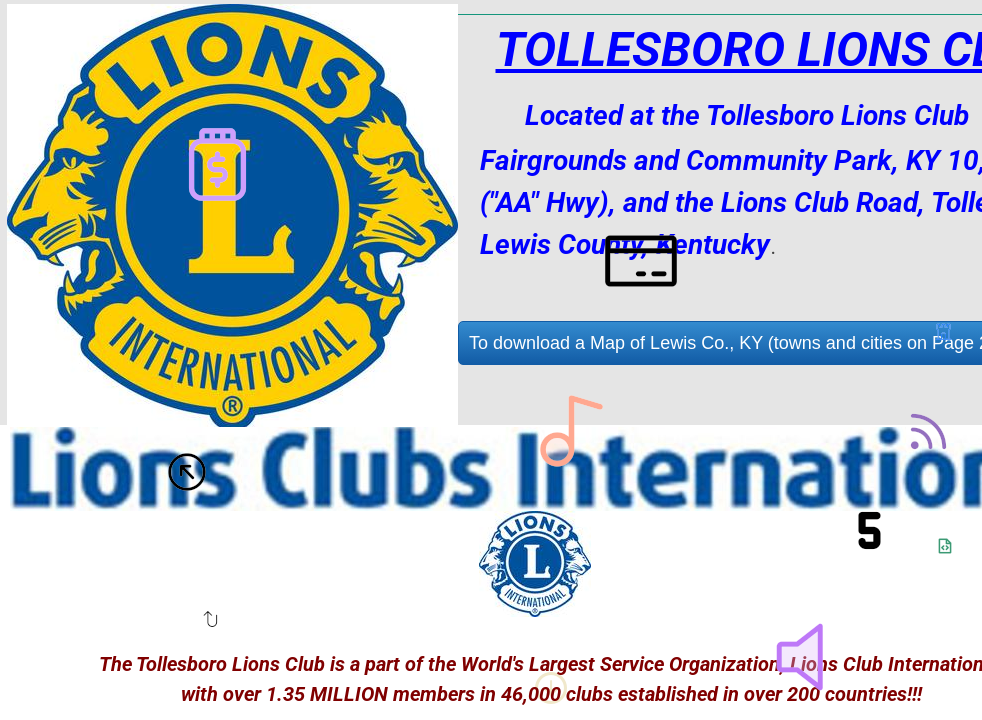 The width and height of the screenshot is (982, 720). Describe the element at coordinates (943, 331) in the screenshot. I see `access castle or fortress-themed content` at that location.